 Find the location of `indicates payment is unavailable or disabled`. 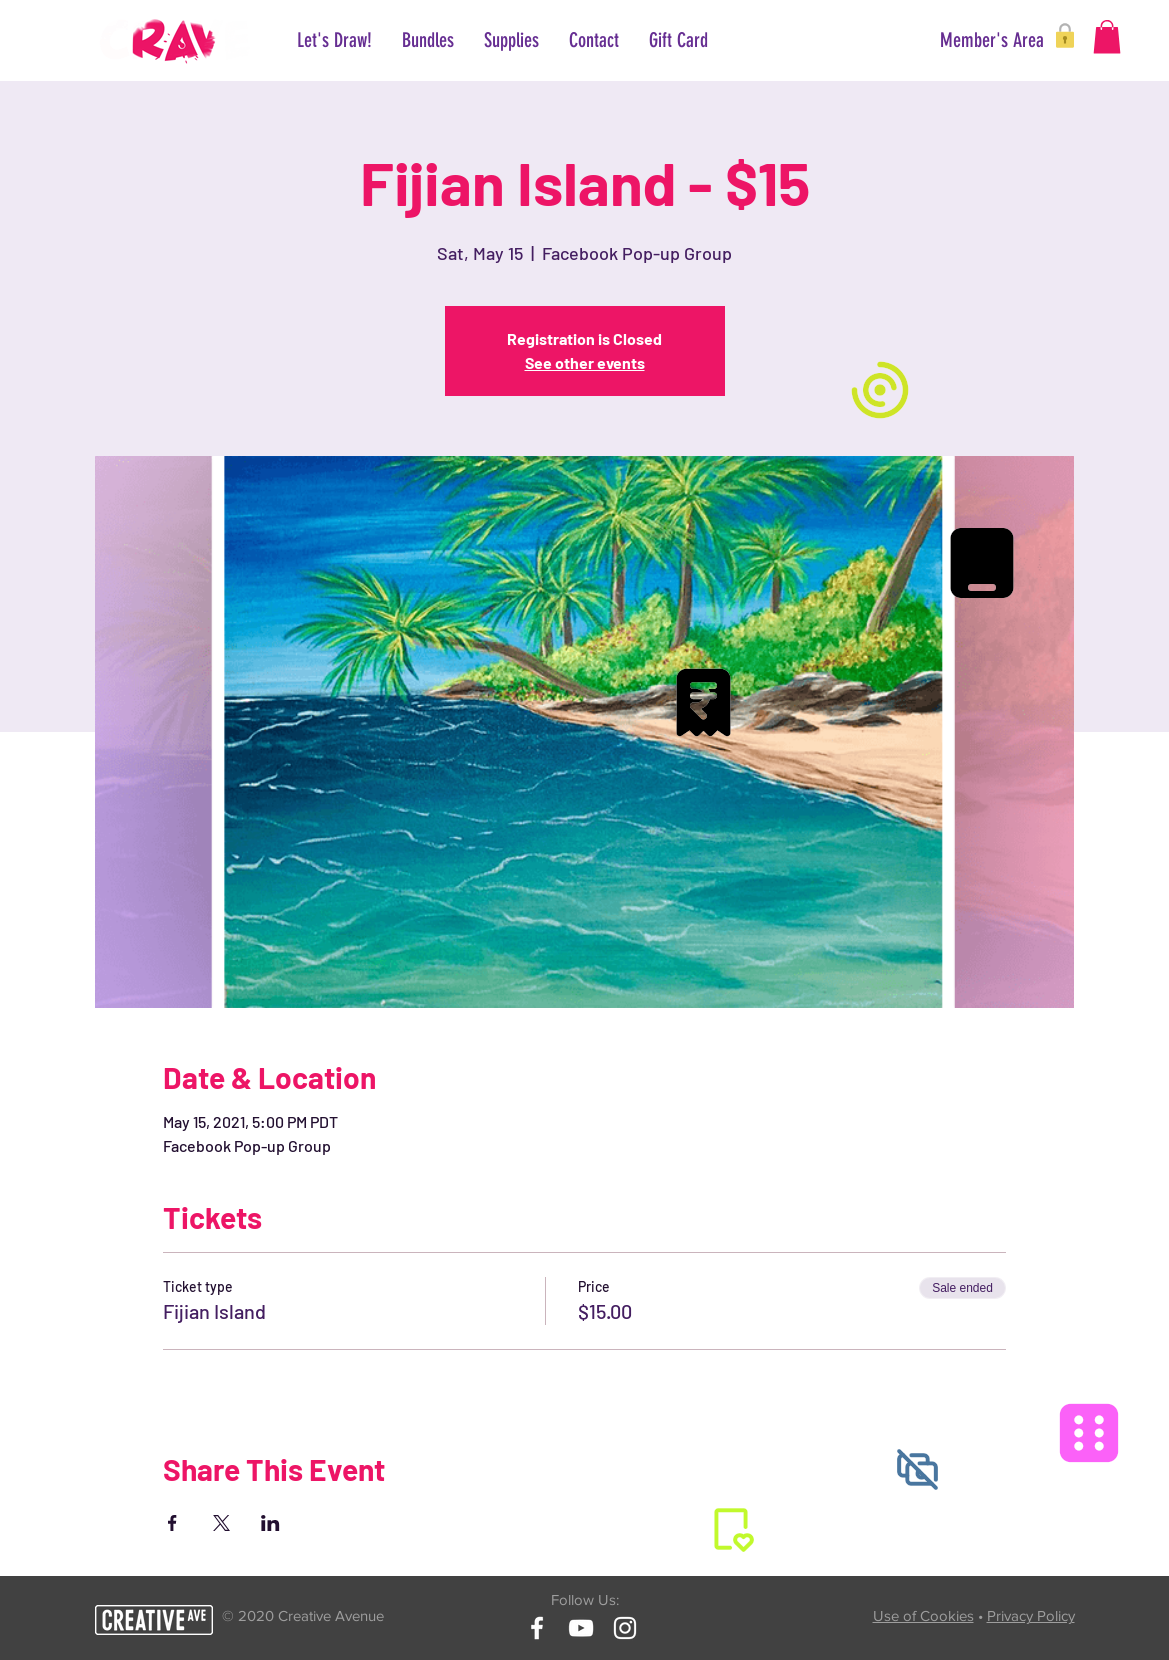

indicates payment is unavailable or disabled is located at coordinates (917, 1469).